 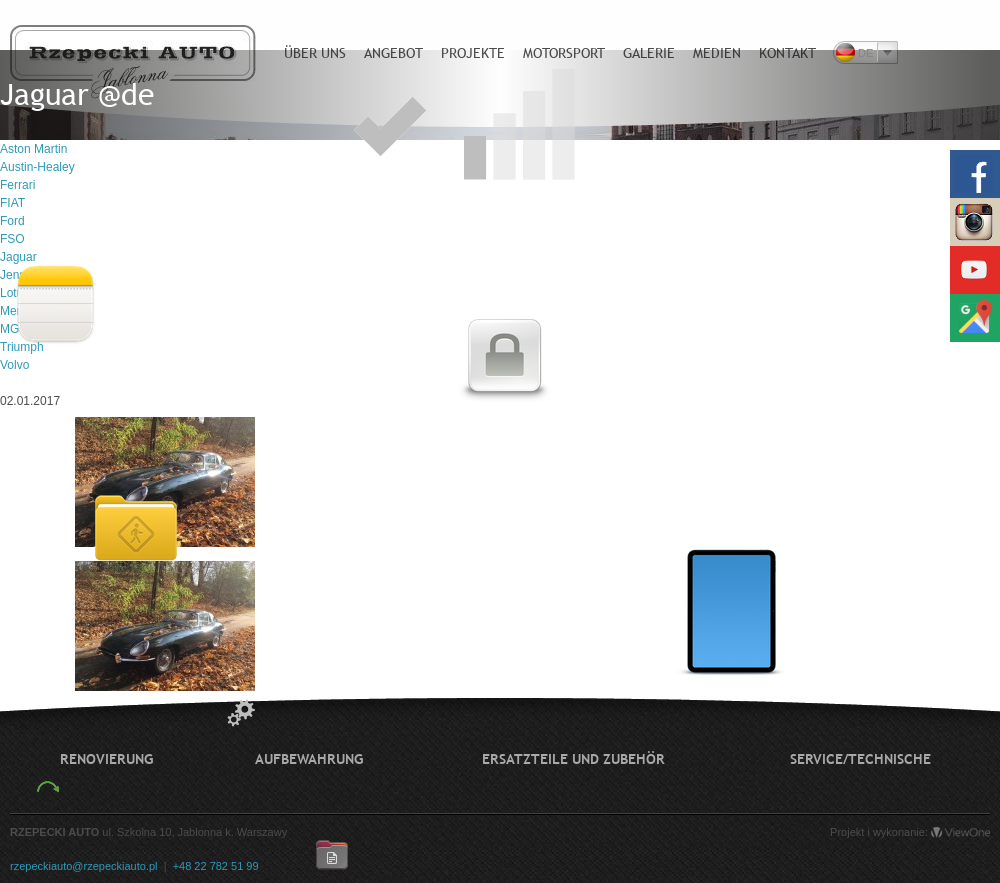 I want to click on redo the last undone action, so click(x=47, y=786).